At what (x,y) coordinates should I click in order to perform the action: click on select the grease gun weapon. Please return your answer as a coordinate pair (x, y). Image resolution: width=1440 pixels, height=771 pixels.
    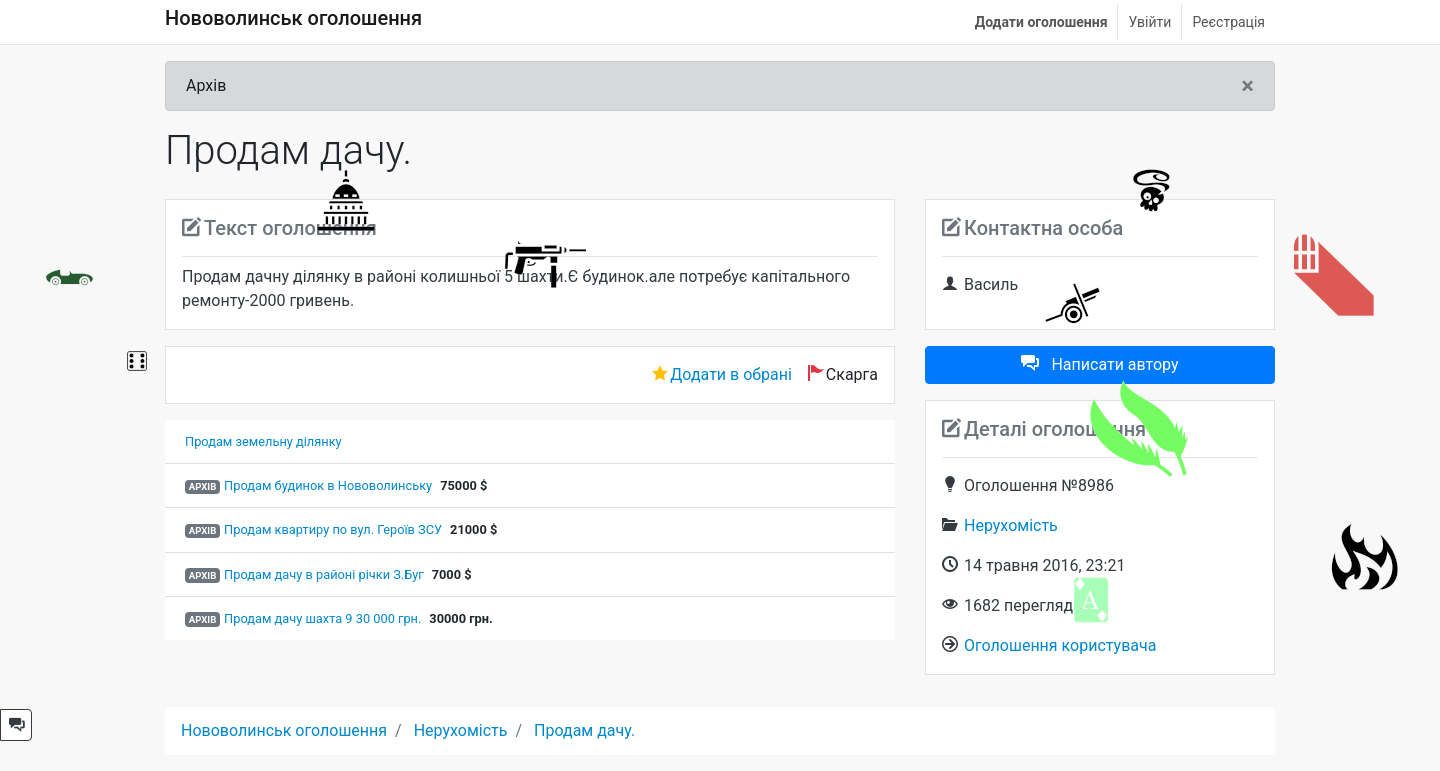
    Looking at the image, I should click on (545, 264).